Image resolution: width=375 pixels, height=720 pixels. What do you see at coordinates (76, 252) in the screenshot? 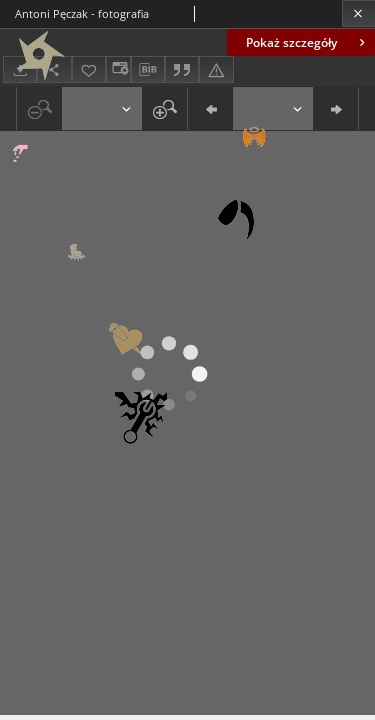
I see `perform a stomp or ground attack` at bounding box center [76, 252].